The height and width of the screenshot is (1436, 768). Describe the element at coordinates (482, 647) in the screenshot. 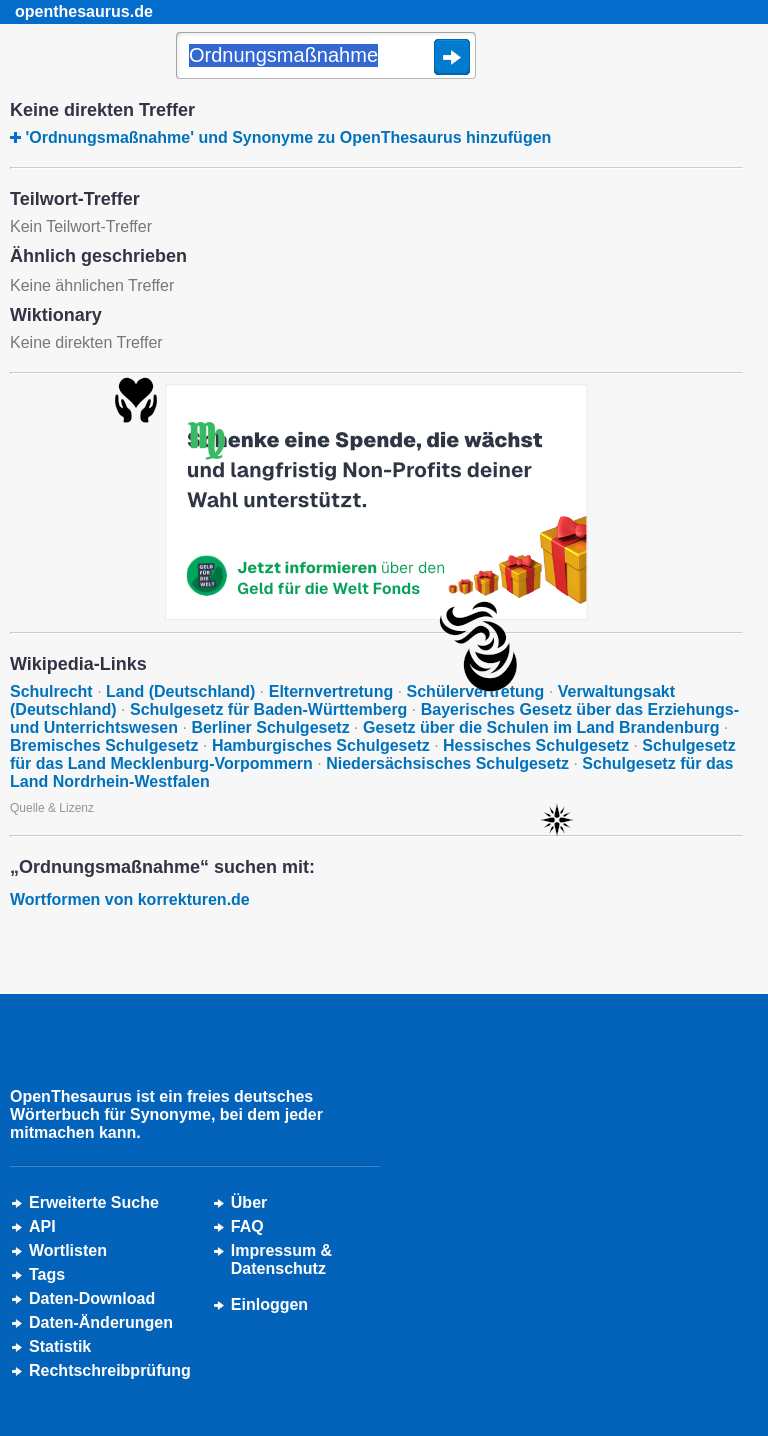

I see `incense or aromatherapy item in a game inventory` at that location.